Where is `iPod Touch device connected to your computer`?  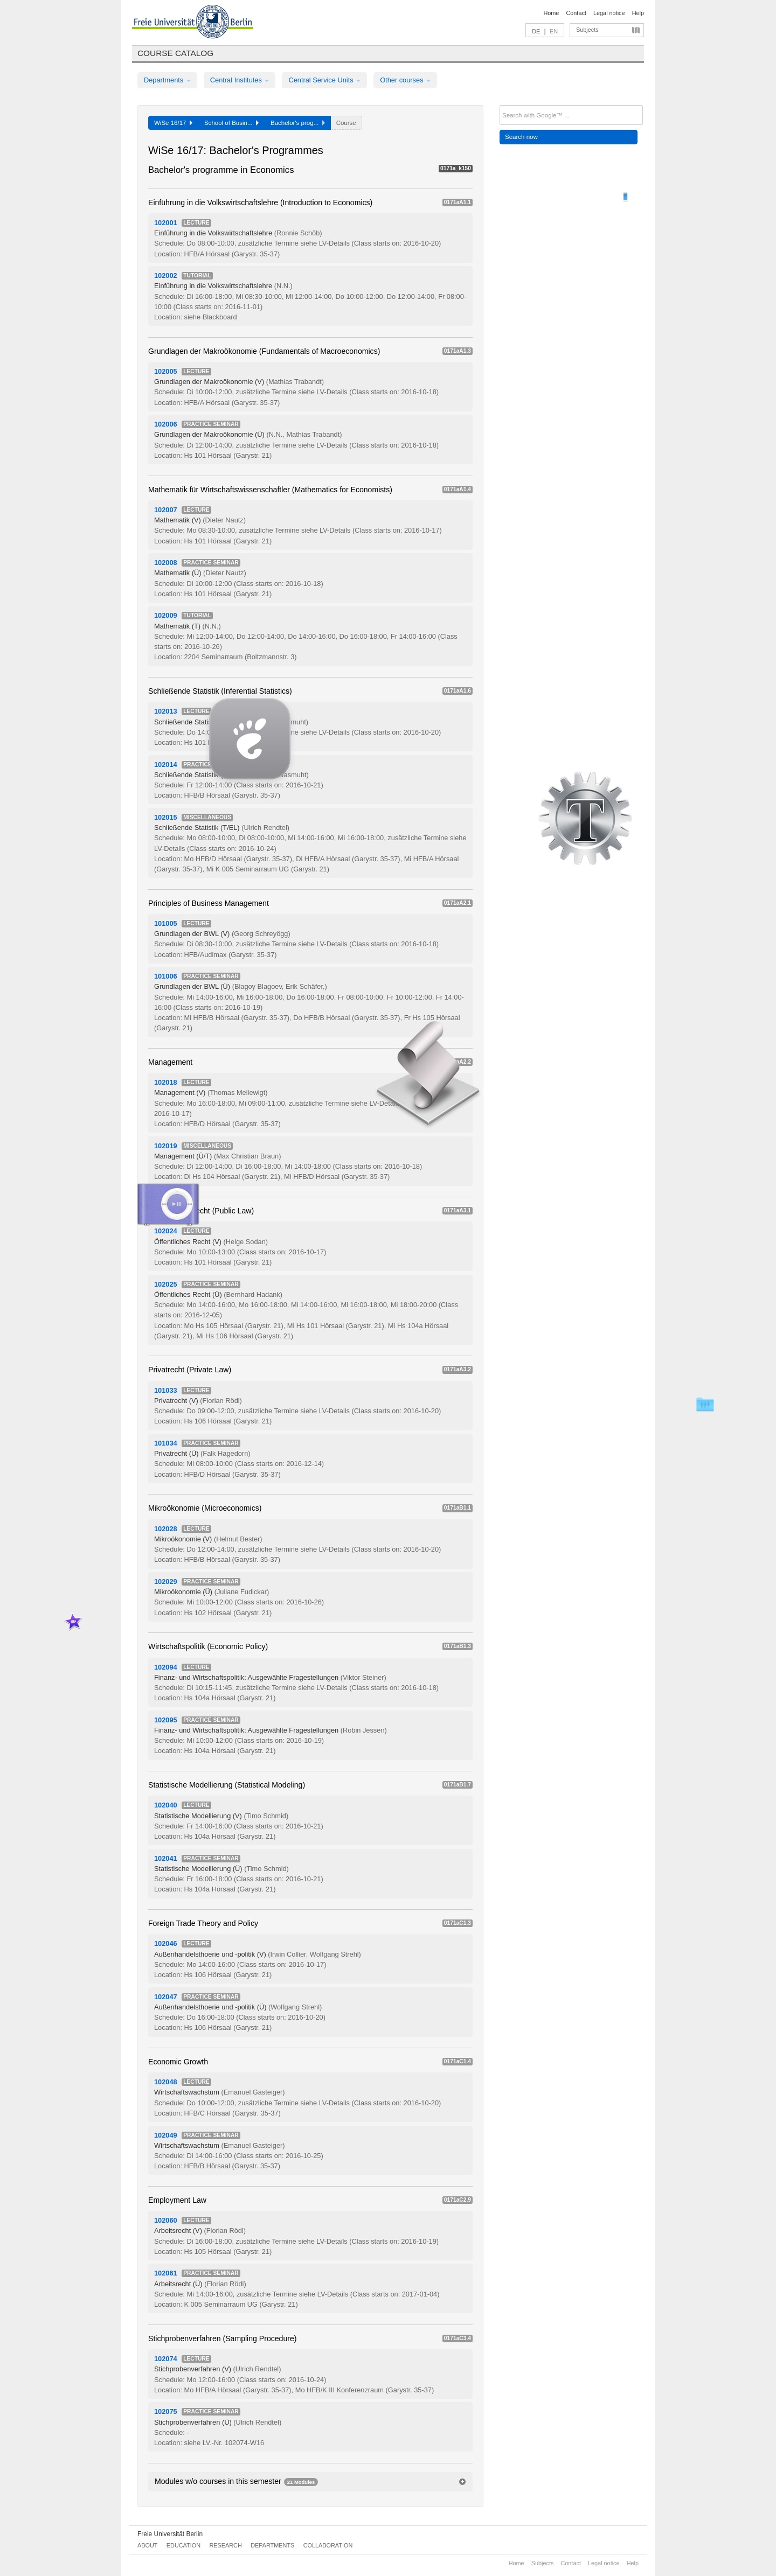
iPod Touch device connected to your computer is located at coordinates (625, 197).